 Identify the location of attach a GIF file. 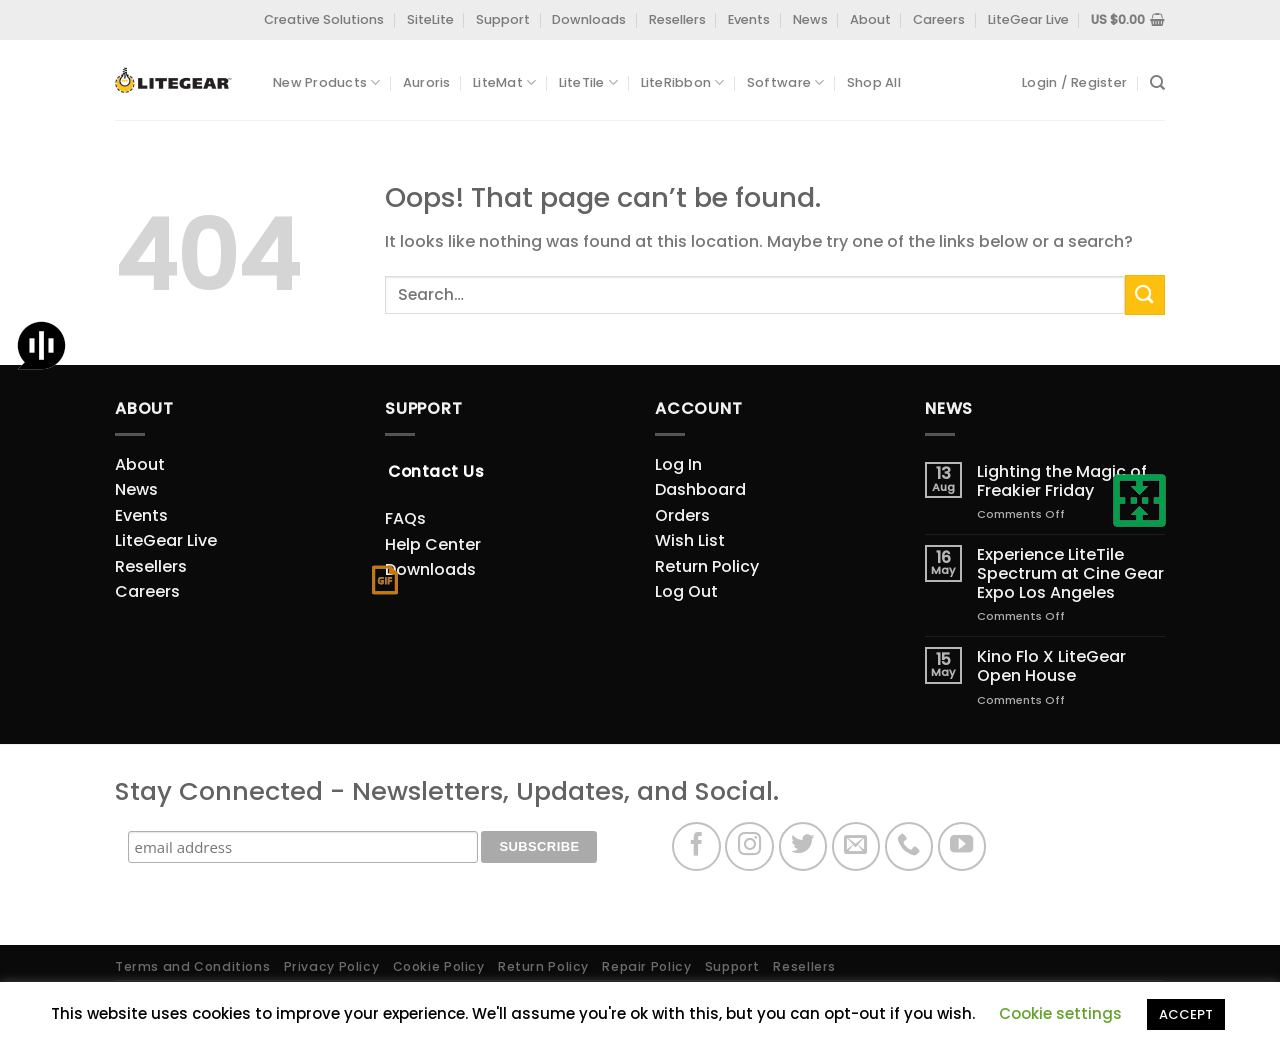
(385, 580).